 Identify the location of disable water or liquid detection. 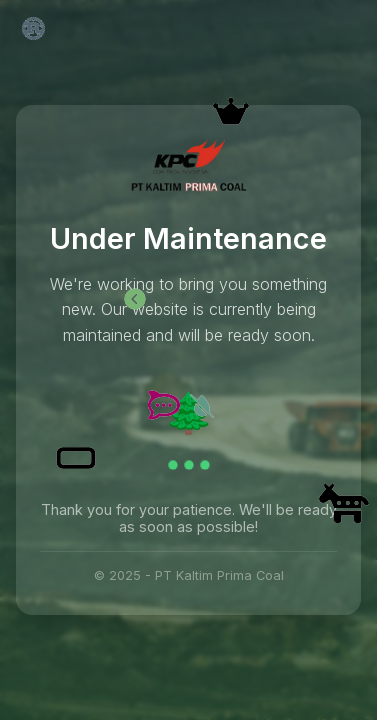
(202, 406).